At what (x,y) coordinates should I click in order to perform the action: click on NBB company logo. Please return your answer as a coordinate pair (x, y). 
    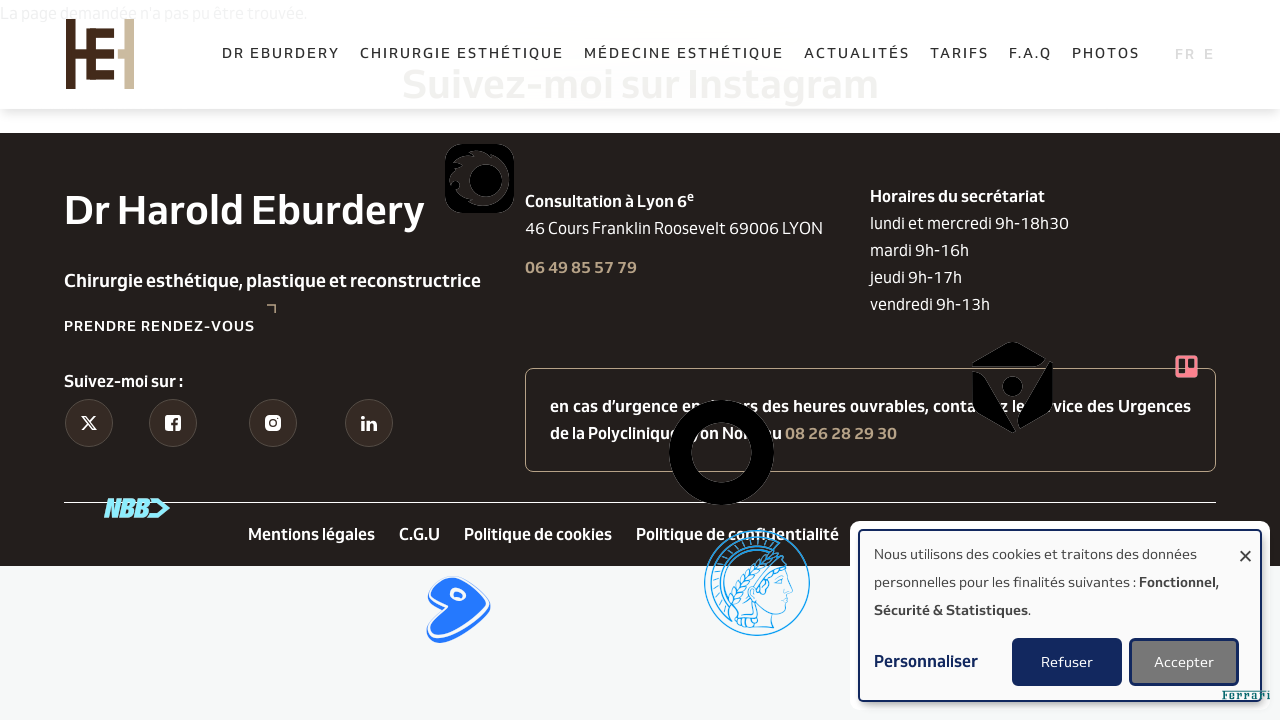
    Looking at the image, I should click on (137, 508).